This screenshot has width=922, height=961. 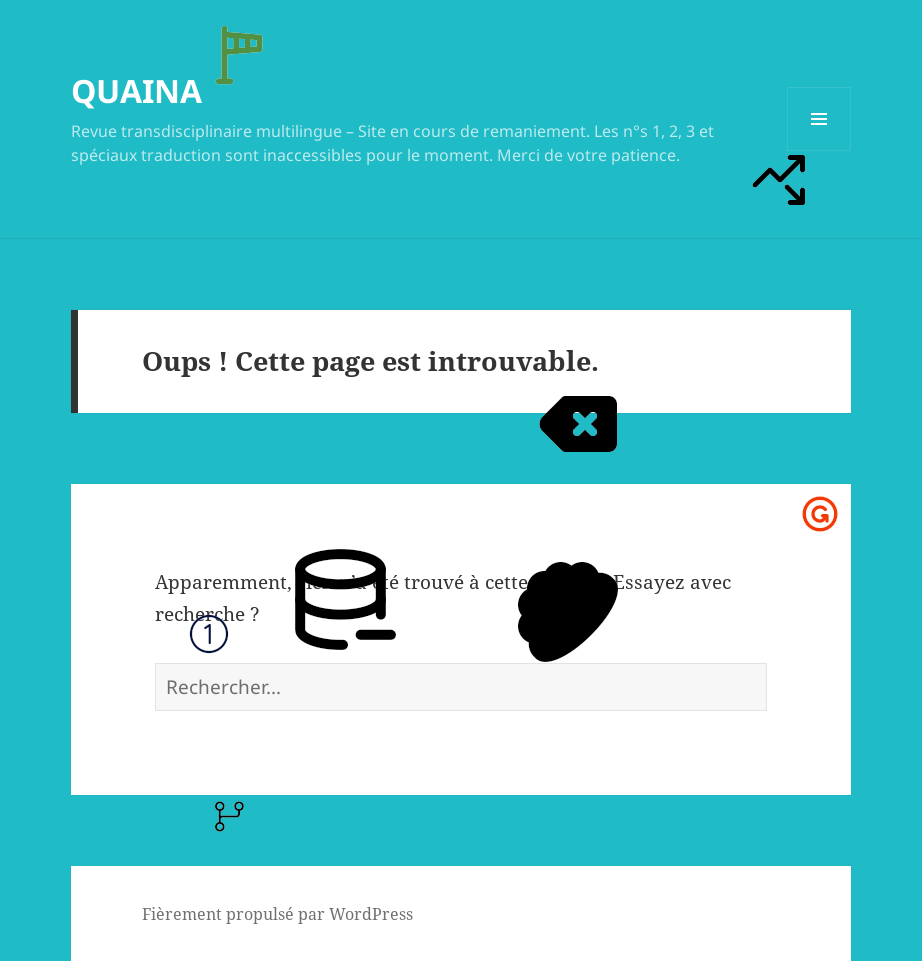 I want to click on indicates the first step in a process or sequence, so click(x=209, y=634).